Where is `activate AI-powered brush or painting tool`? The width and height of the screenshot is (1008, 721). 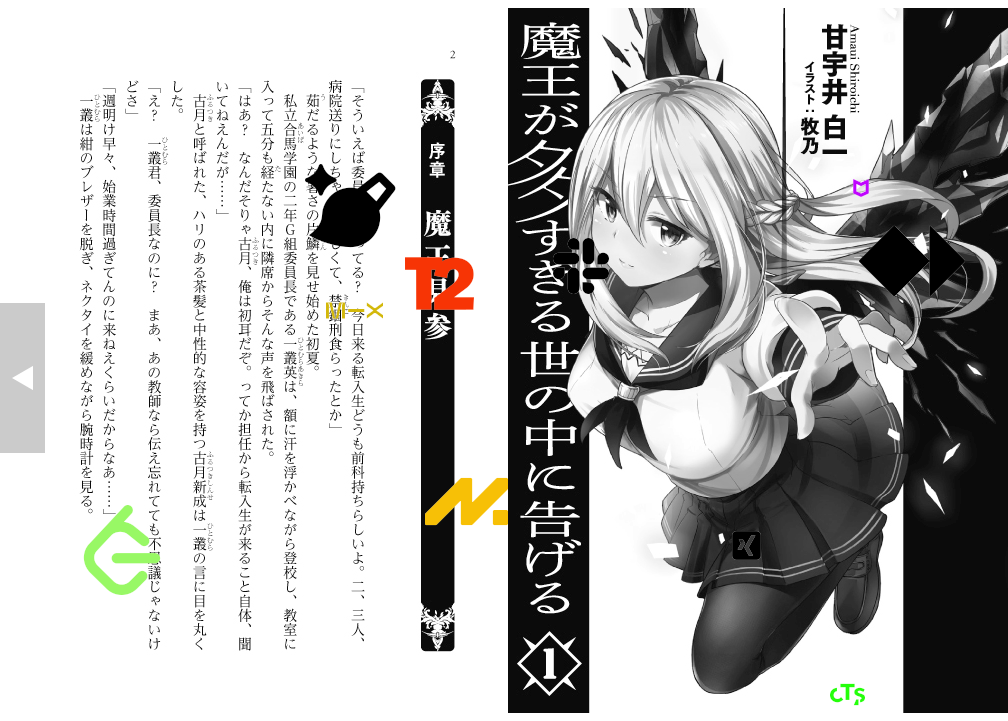 activate AI-powered brush or painting tool is located at coordinates (352, 211).